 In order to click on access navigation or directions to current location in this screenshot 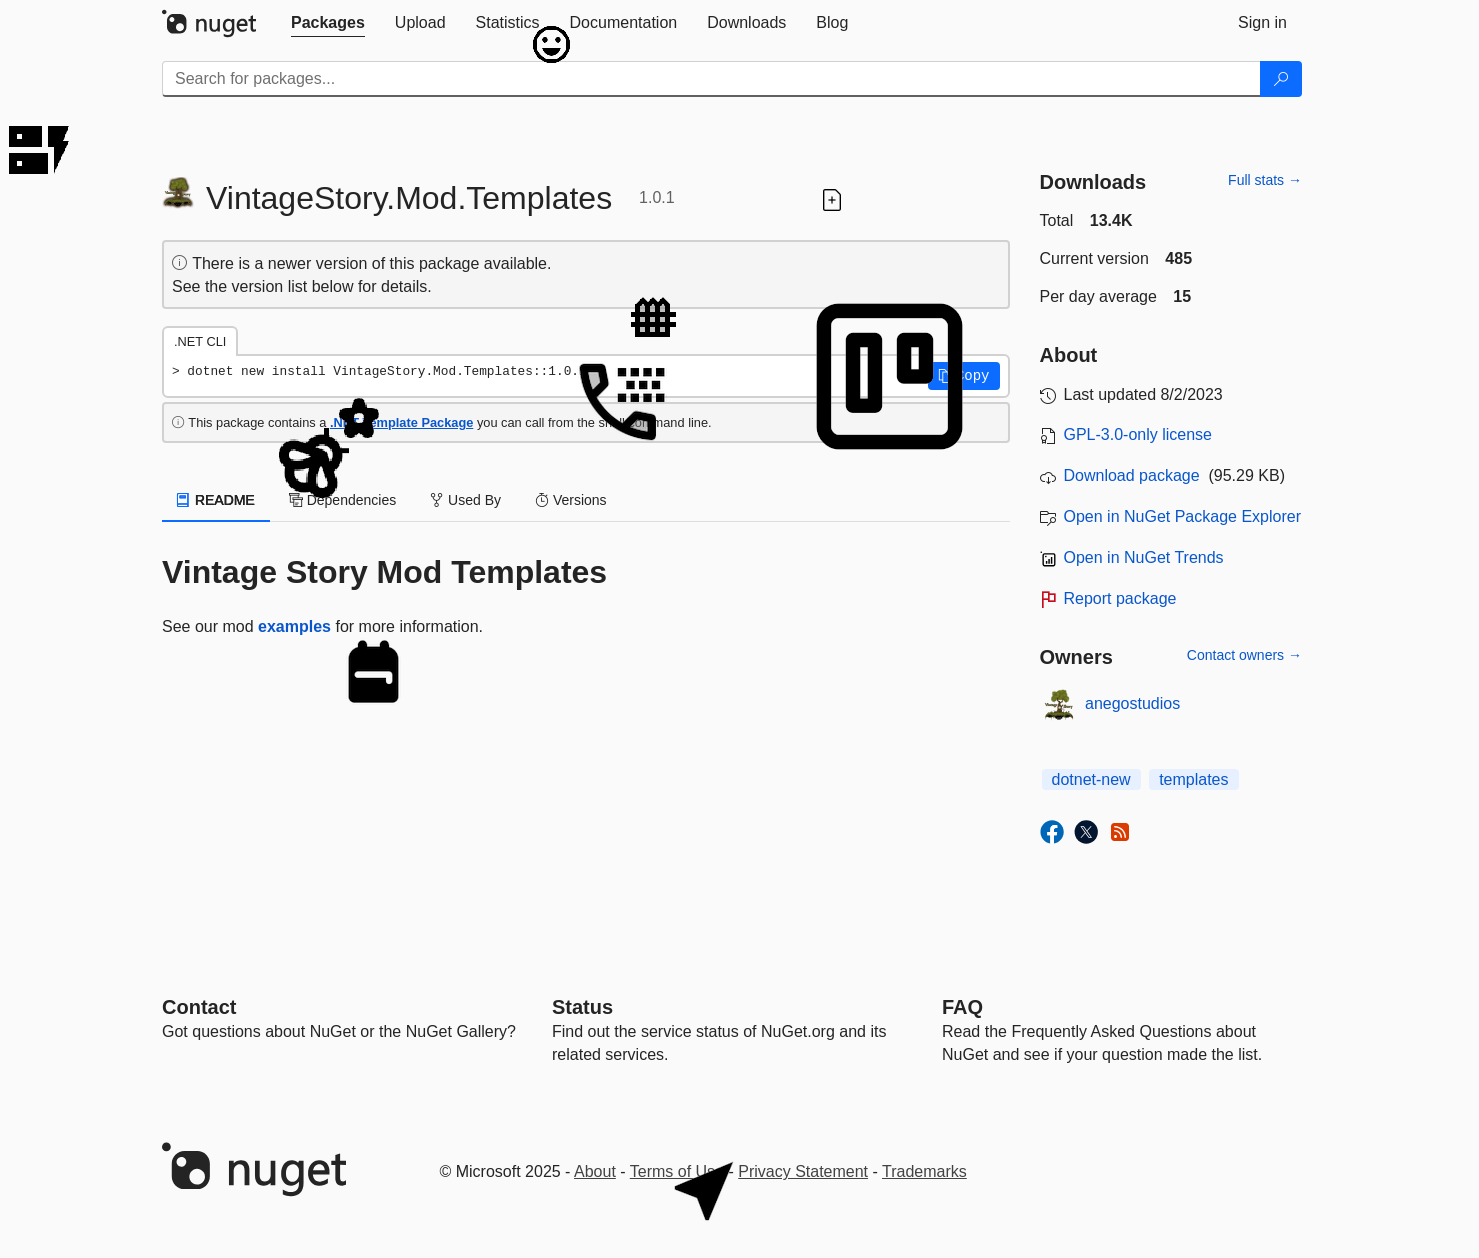, I will do `click(704, 1191)`.